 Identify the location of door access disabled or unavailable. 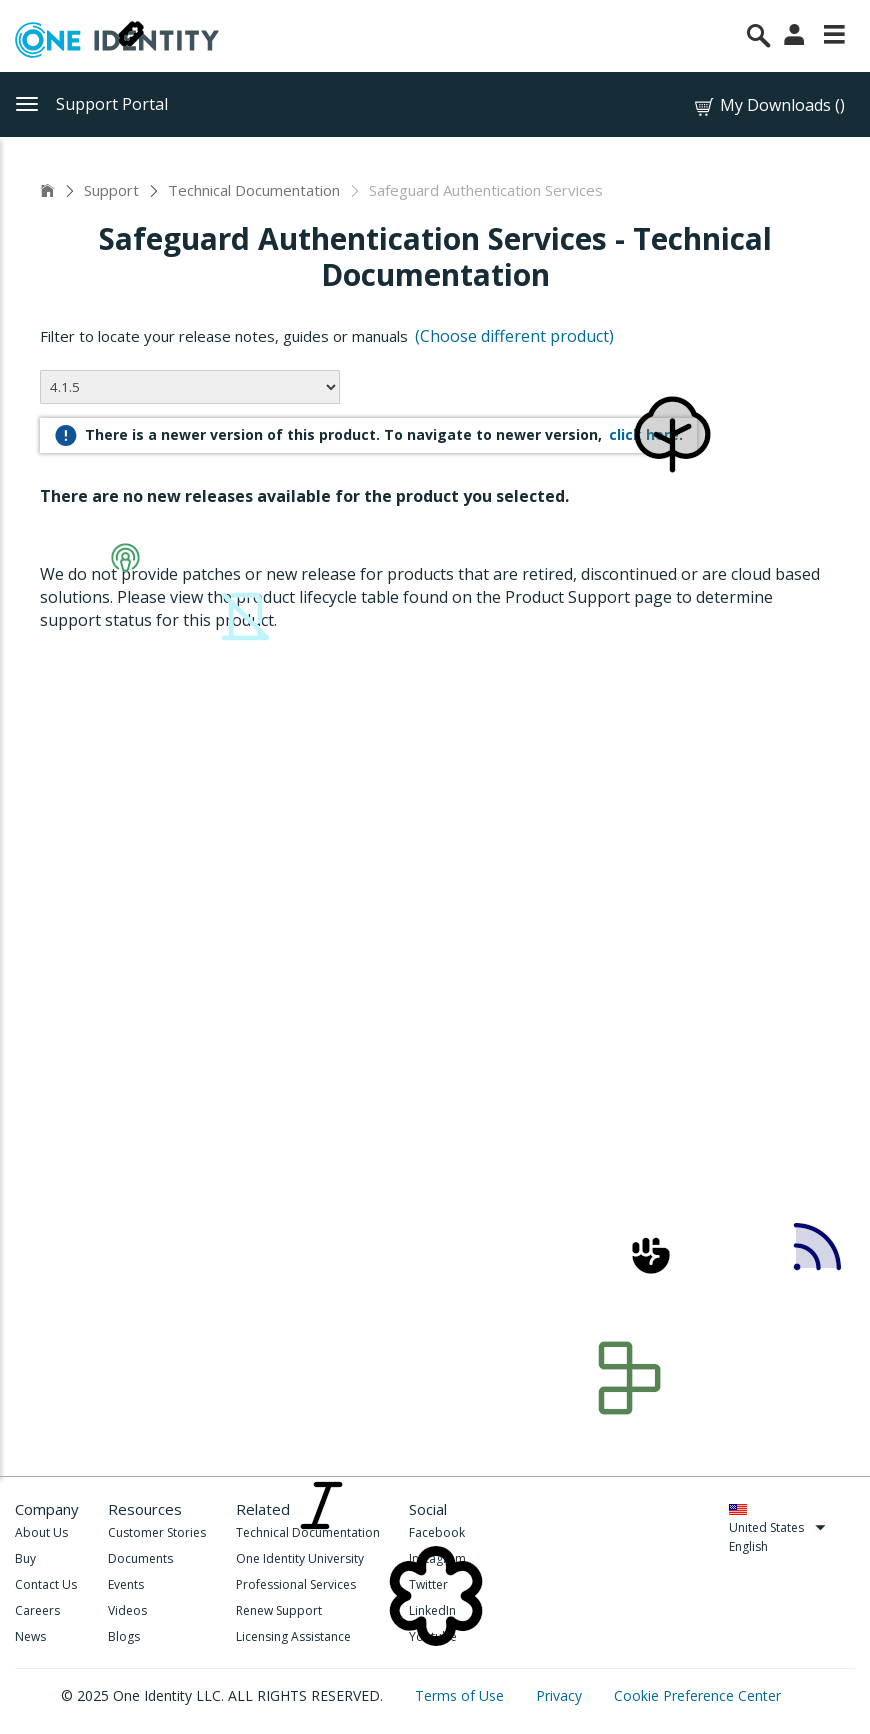
(245, 616).